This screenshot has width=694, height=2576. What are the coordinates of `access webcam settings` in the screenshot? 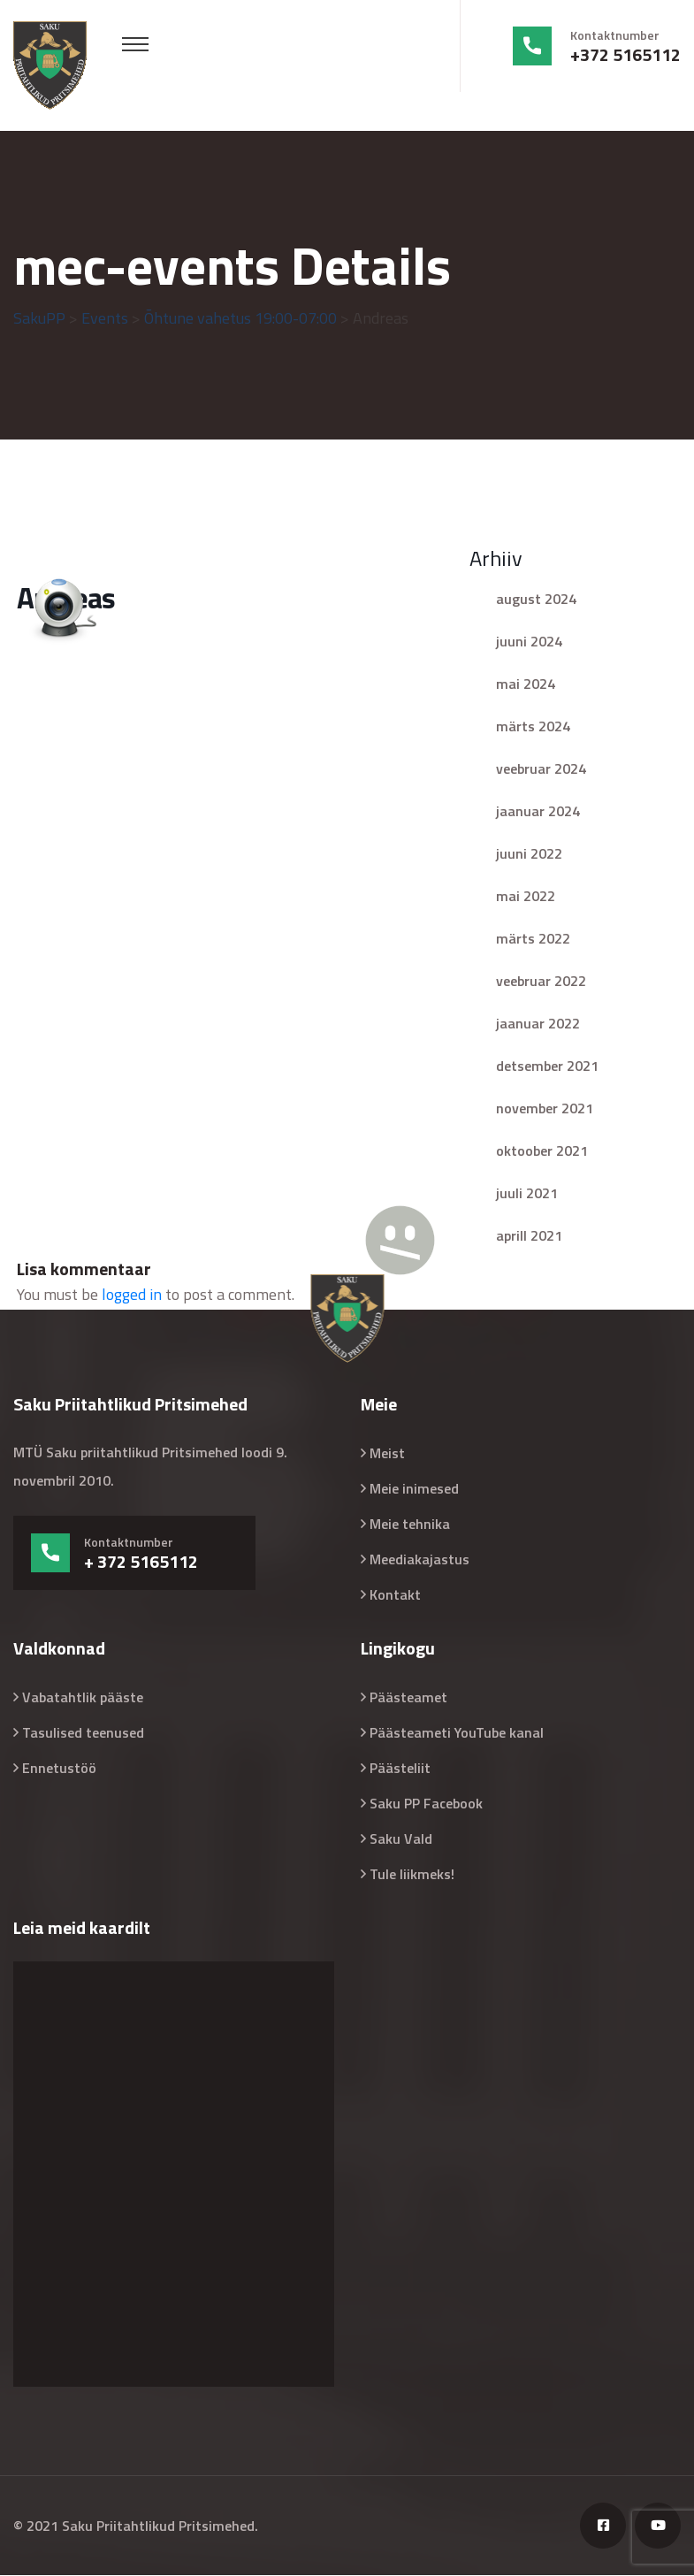 It's located at (59, 607).